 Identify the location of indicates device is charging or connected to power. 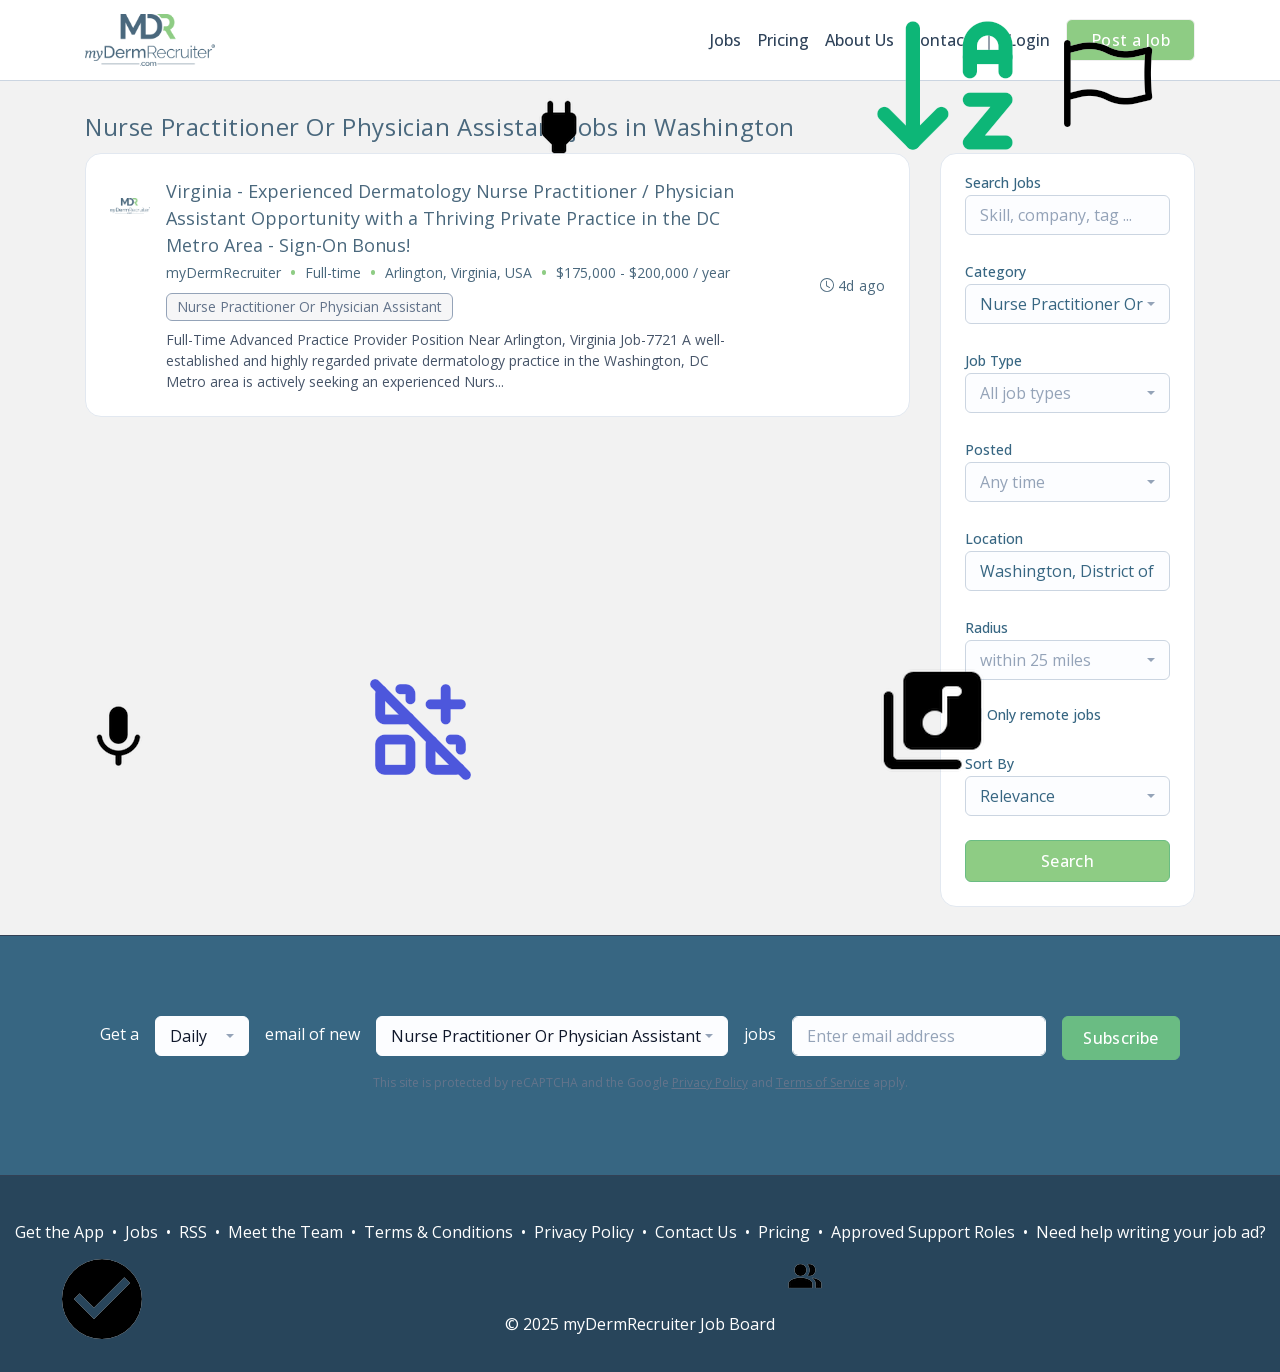
(559, 127).